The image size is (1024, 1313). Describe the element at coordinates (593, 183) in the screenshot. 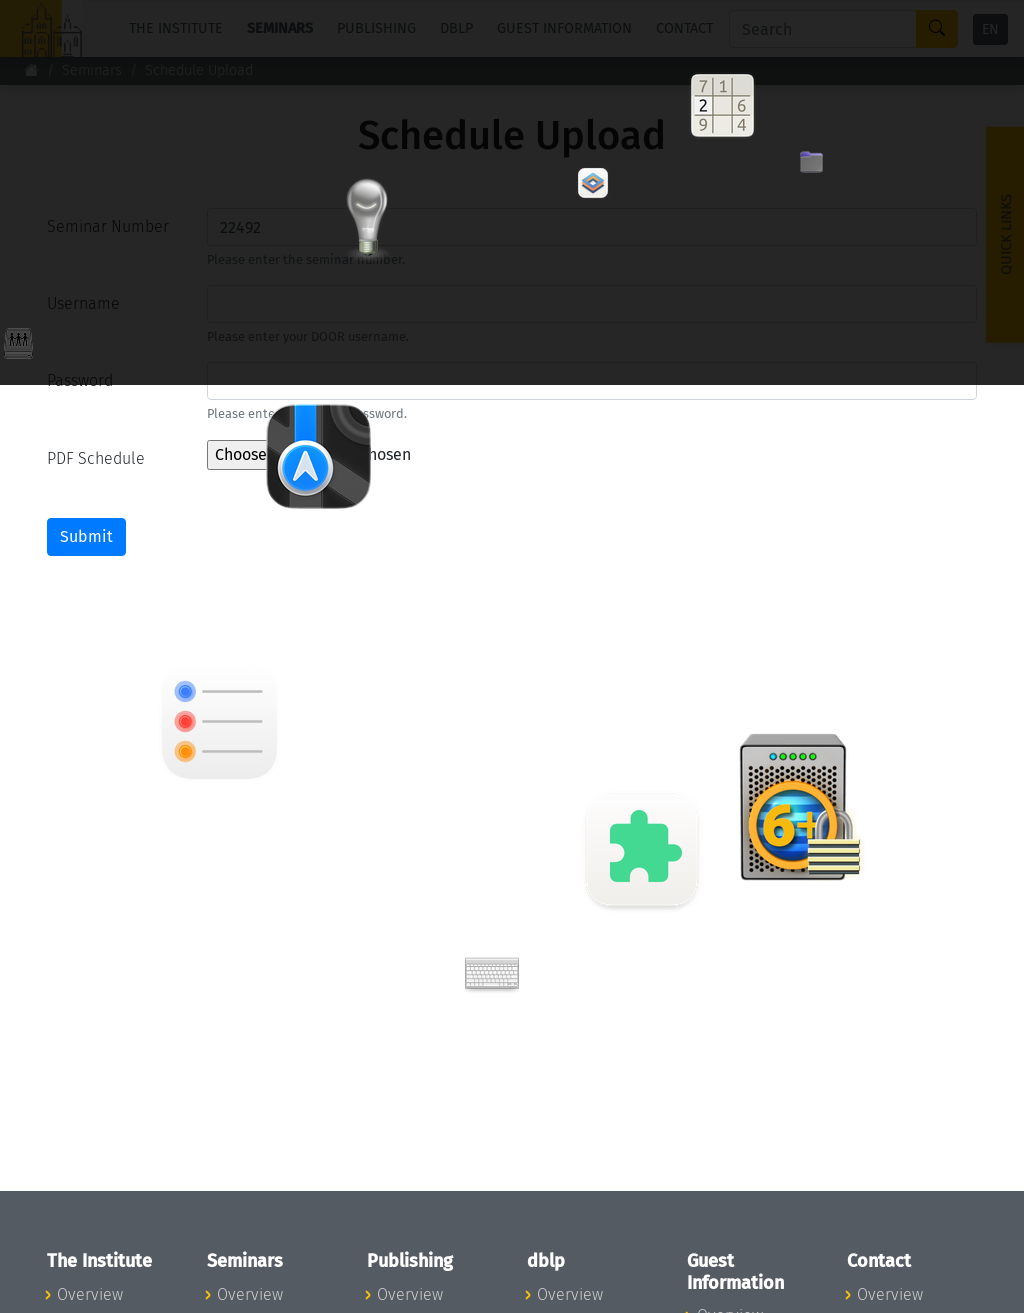

I see `open ripcord messaging app` at that location.